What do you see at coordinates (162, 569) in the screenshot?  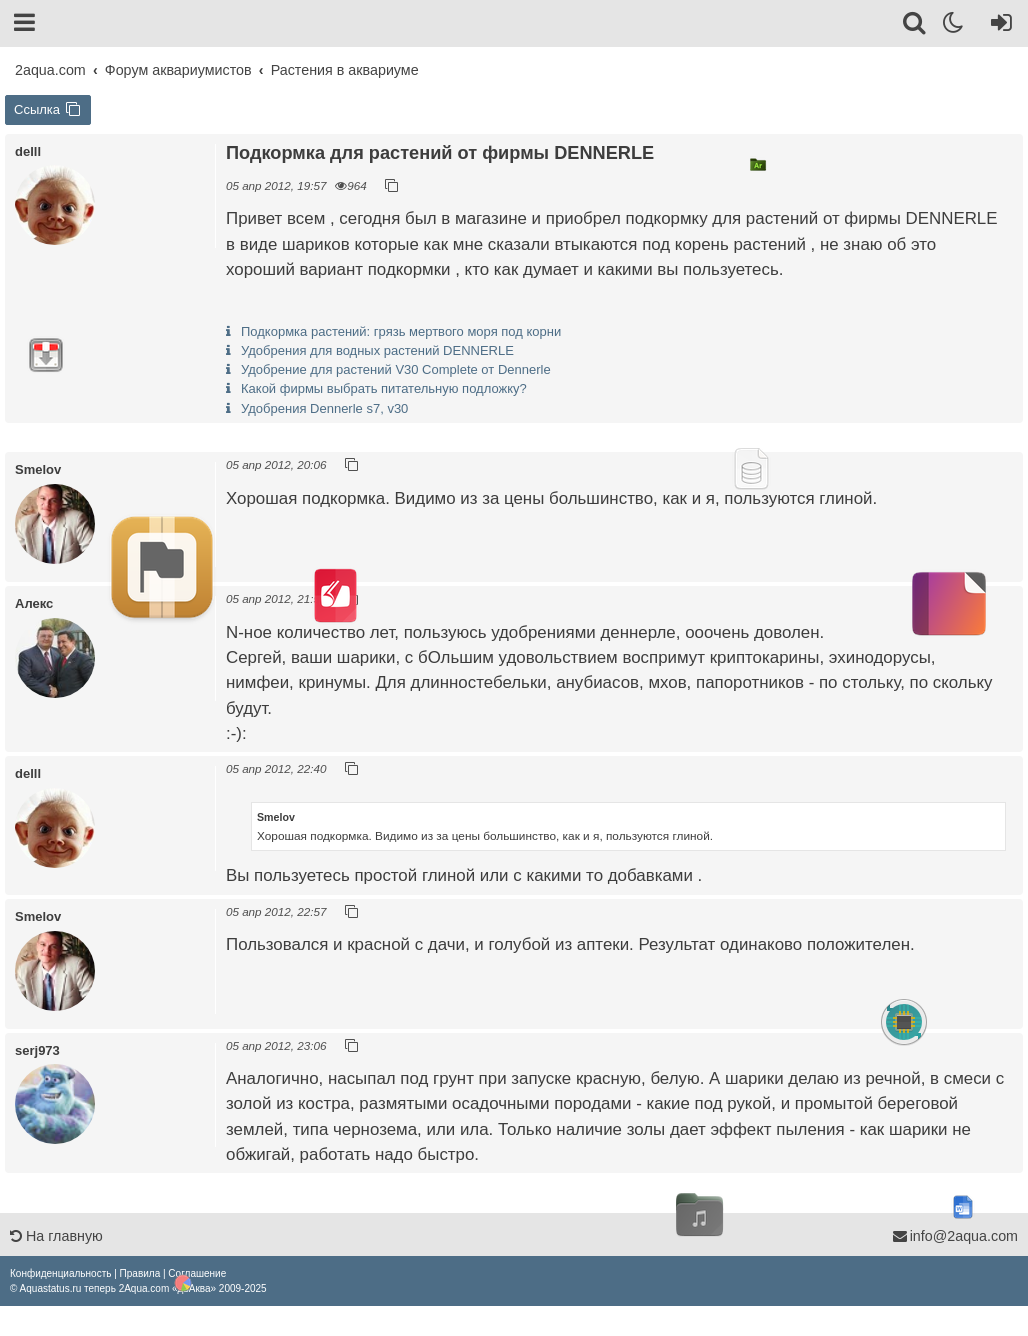 I see `a language or localization resource file` at bounding box center [162, 569].